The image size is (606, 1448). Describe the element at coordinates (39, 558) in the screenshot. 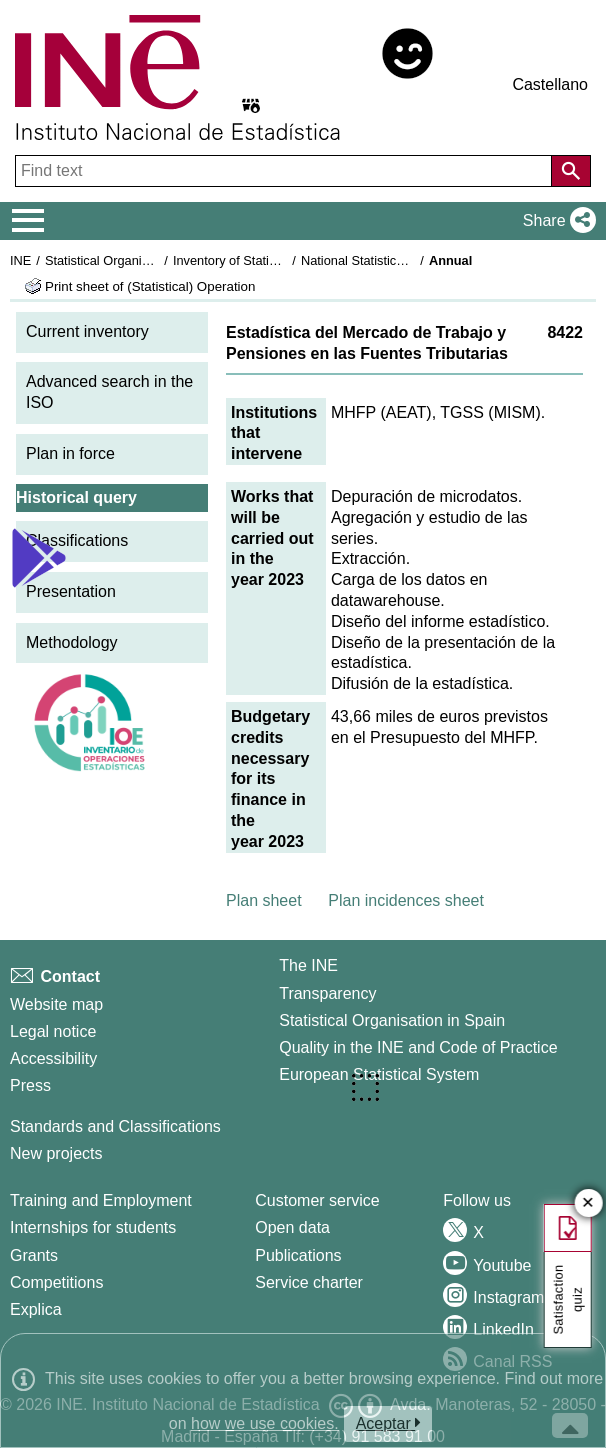

I see `open the google play store` at that location.